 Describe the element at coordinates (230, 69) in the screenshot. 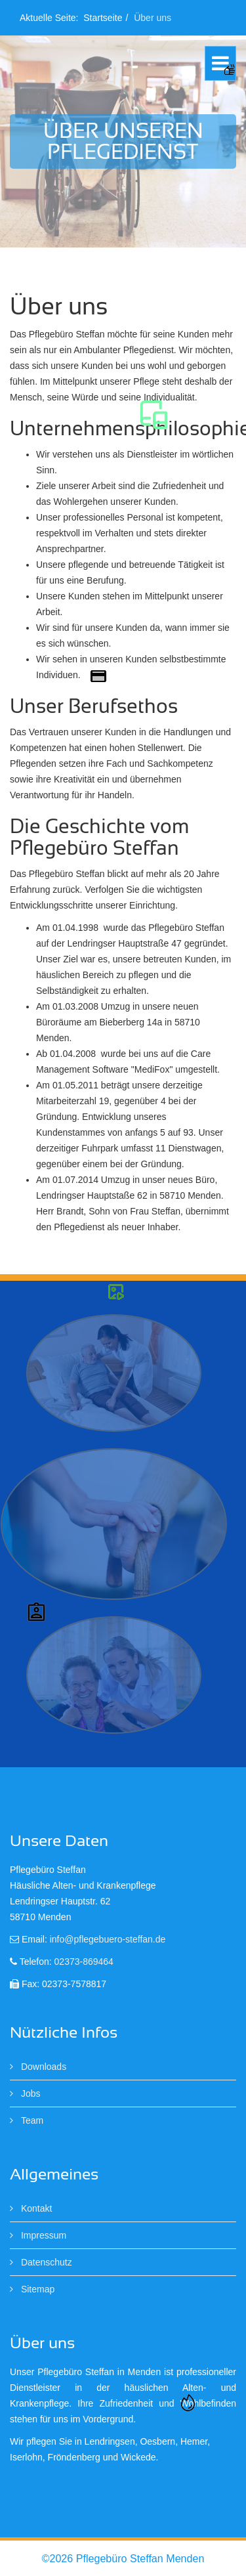

I see `indicates hand dryer available` at that location.